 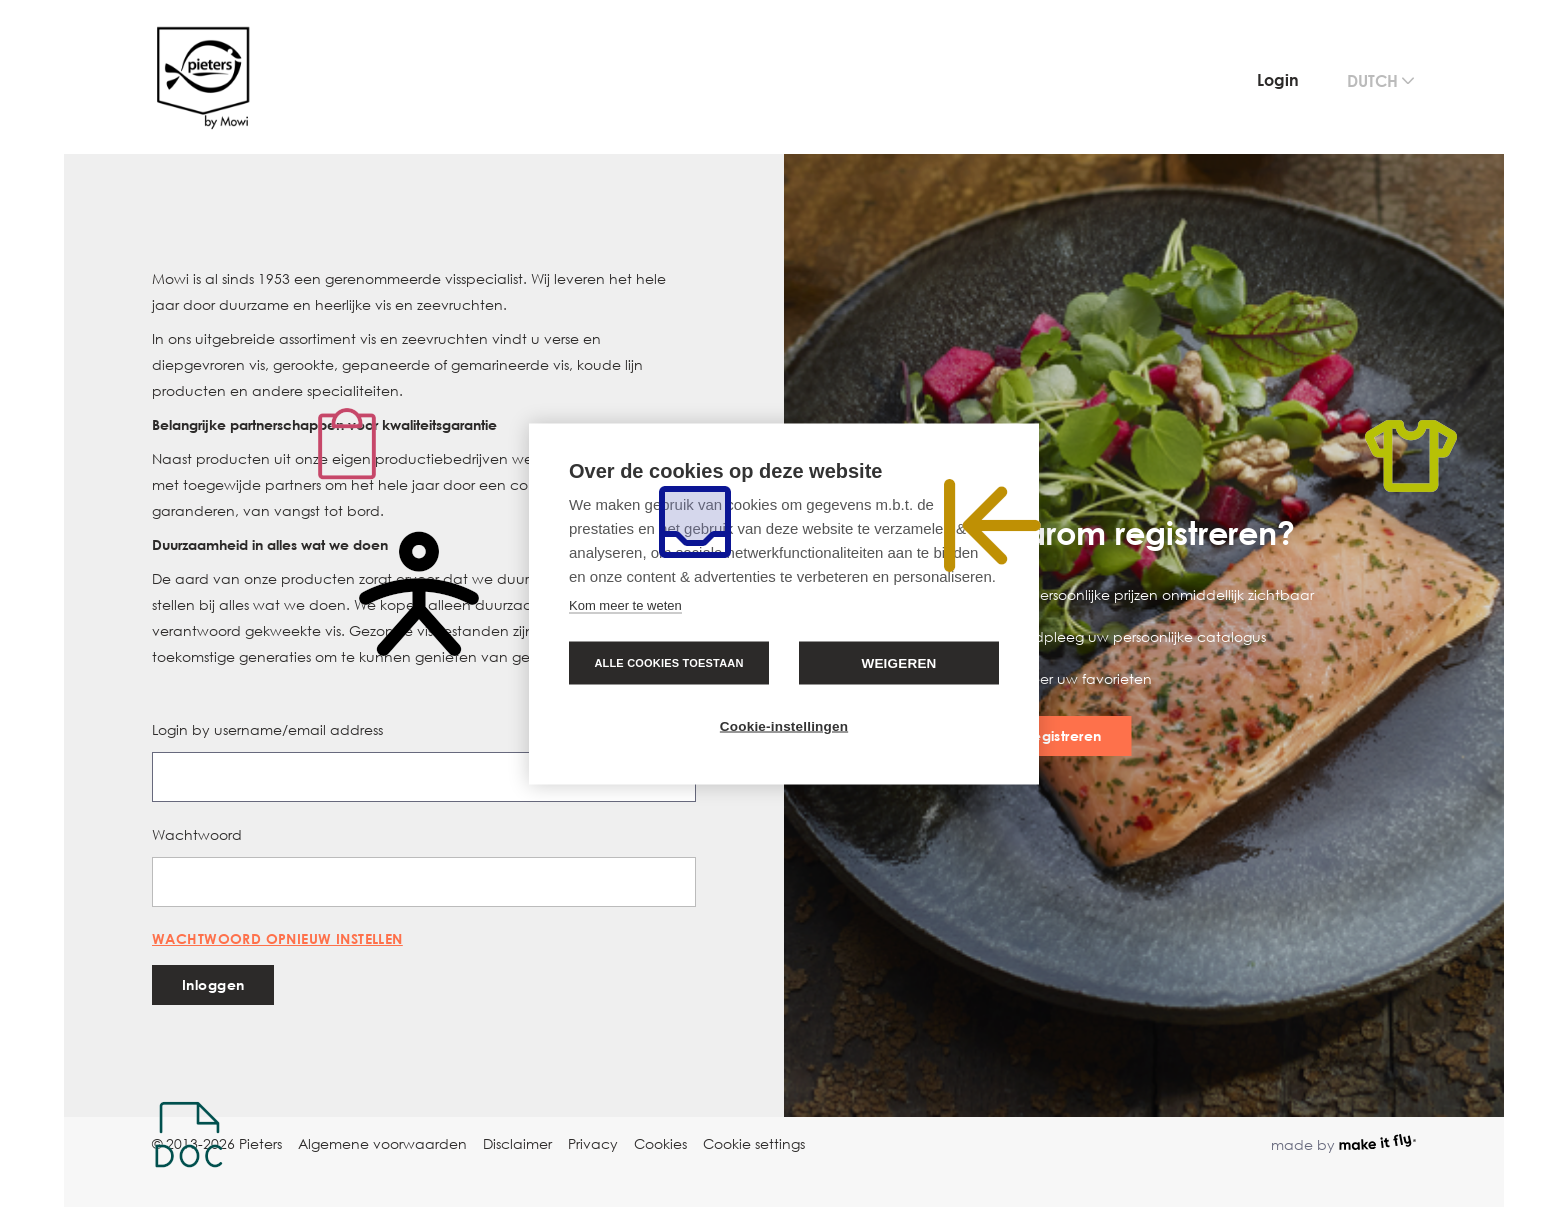 What do you see at coordinates (419, 596) in the screenshot?
I see `view user profile` at bounding box center [419, 596].